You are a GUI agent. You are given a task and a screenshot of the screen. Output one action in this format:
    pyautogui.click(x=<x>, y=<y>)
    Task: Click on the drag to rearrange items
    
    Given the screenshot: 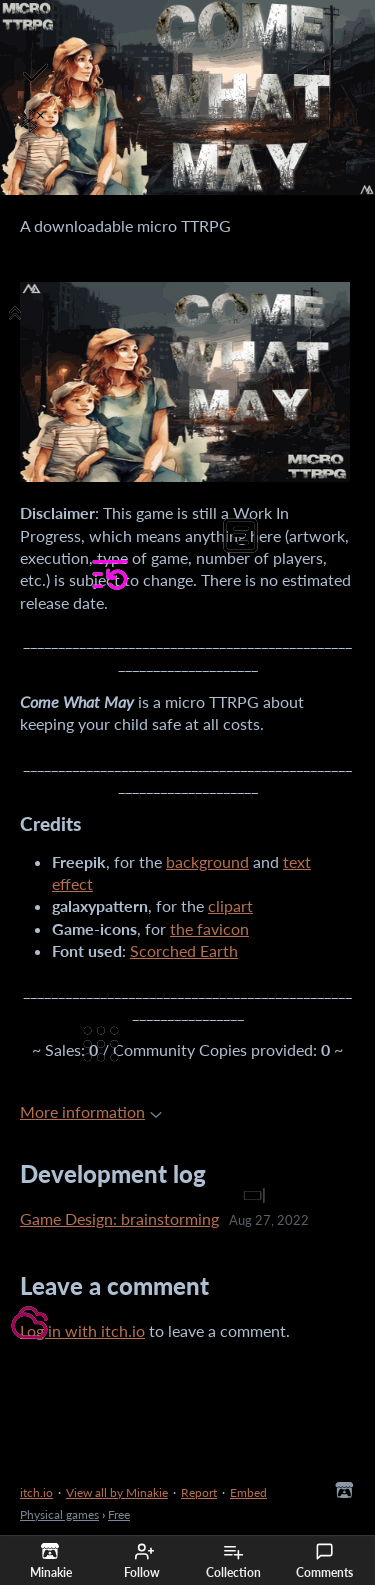 What is the action you would take?
    pyautogui.click(x=101, y=1044)
    